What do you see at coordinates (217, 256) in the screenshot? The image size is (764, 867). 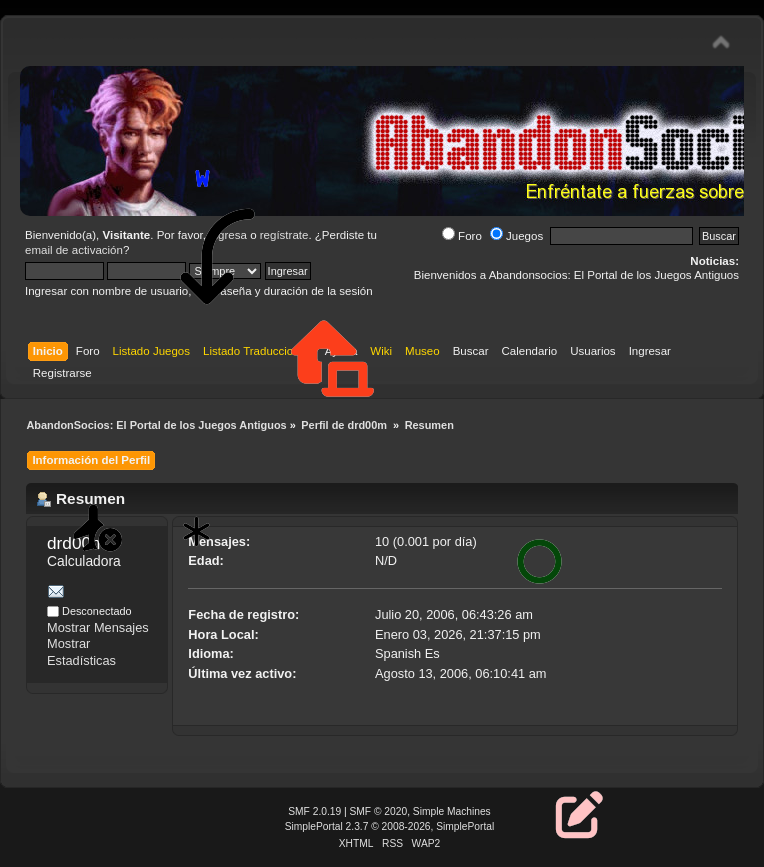 I see `go back and down in navigation` at bounding box center [217, 256].